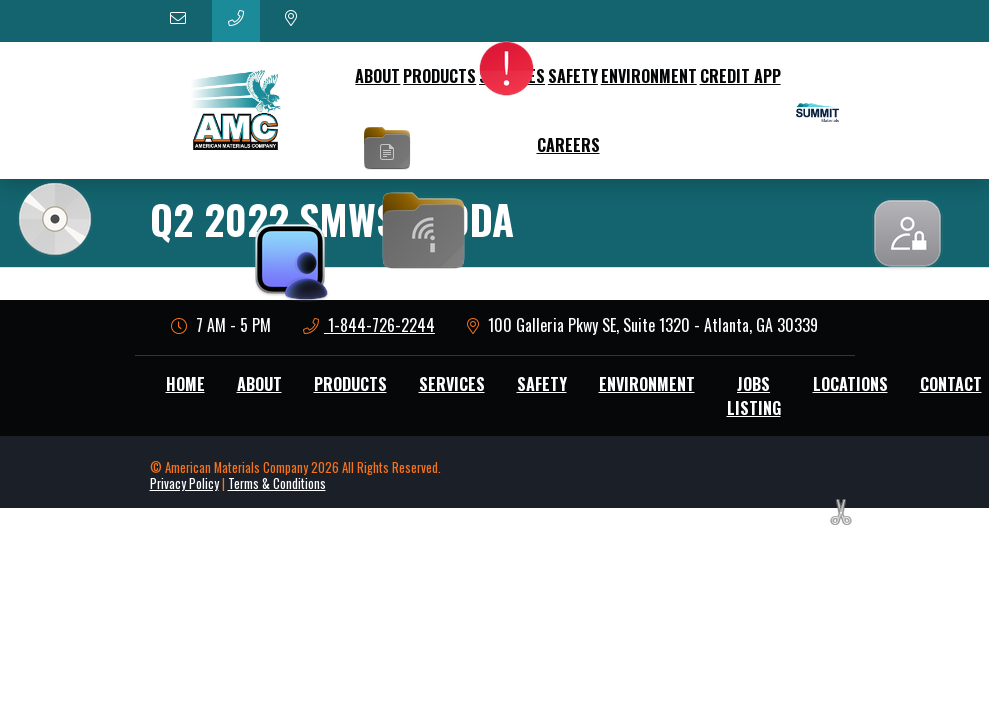  What do you see at coordinates (387, 148) in the screenshot?
I see `open your documents folder` at bounding box center [387, 148].